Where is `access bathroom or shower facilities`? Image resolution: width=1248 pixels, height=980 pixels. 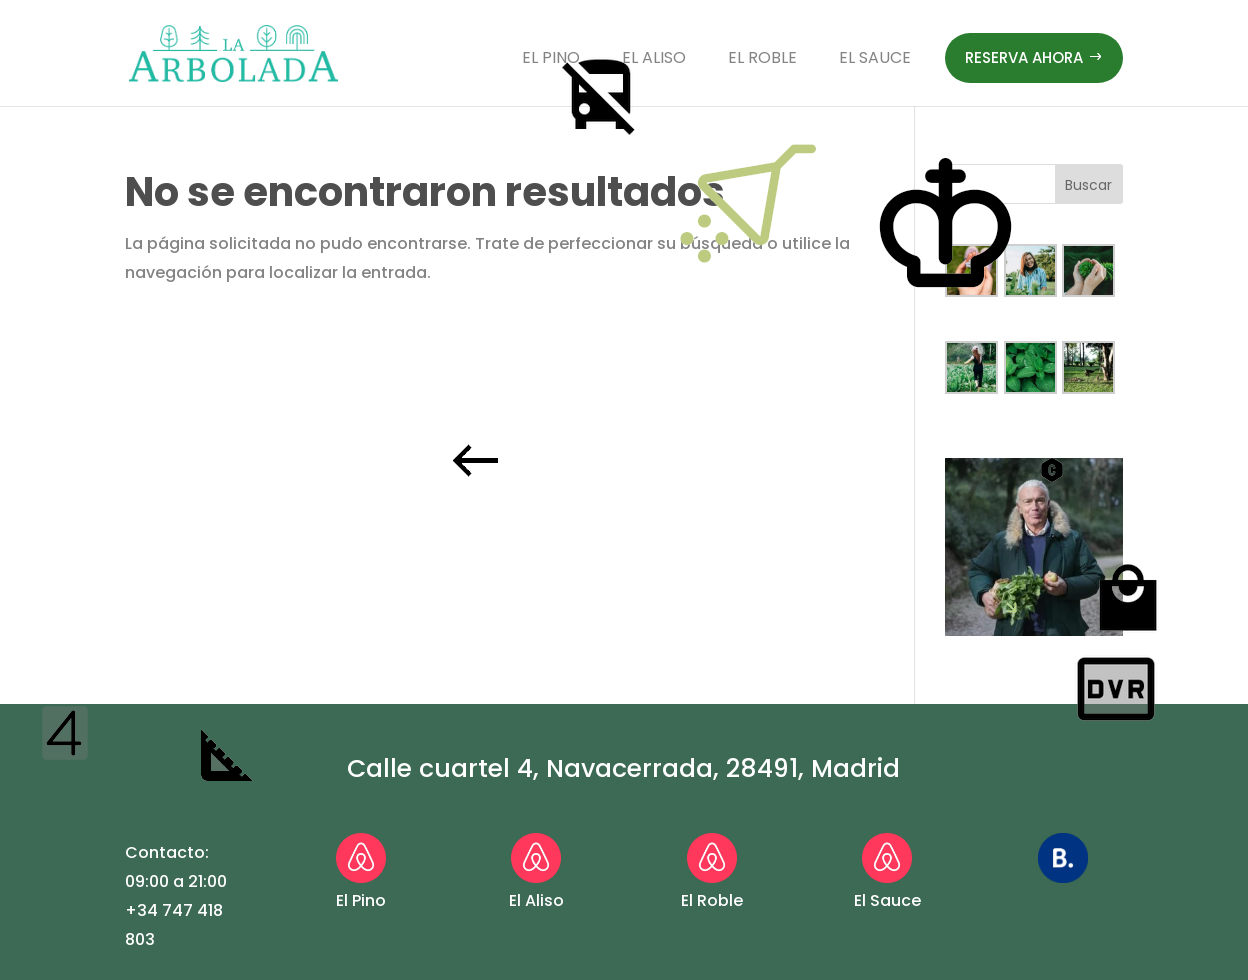
access bathroom or shower facilities is located at coordinates (746, 197).